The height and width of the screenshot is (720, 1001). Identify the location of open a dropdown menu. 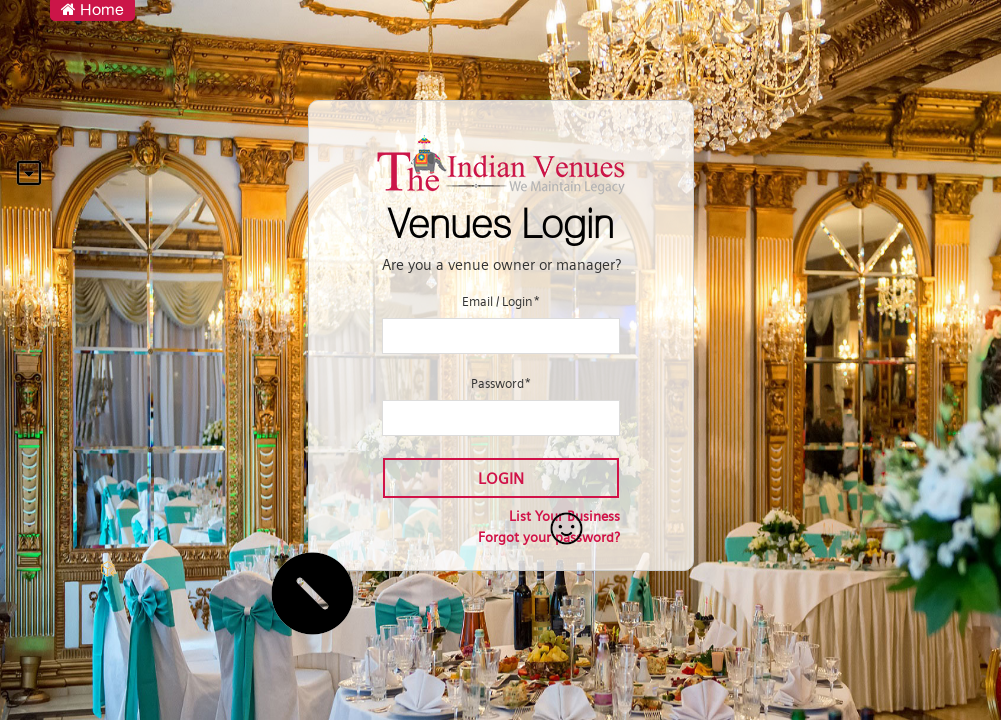
(29, 173).